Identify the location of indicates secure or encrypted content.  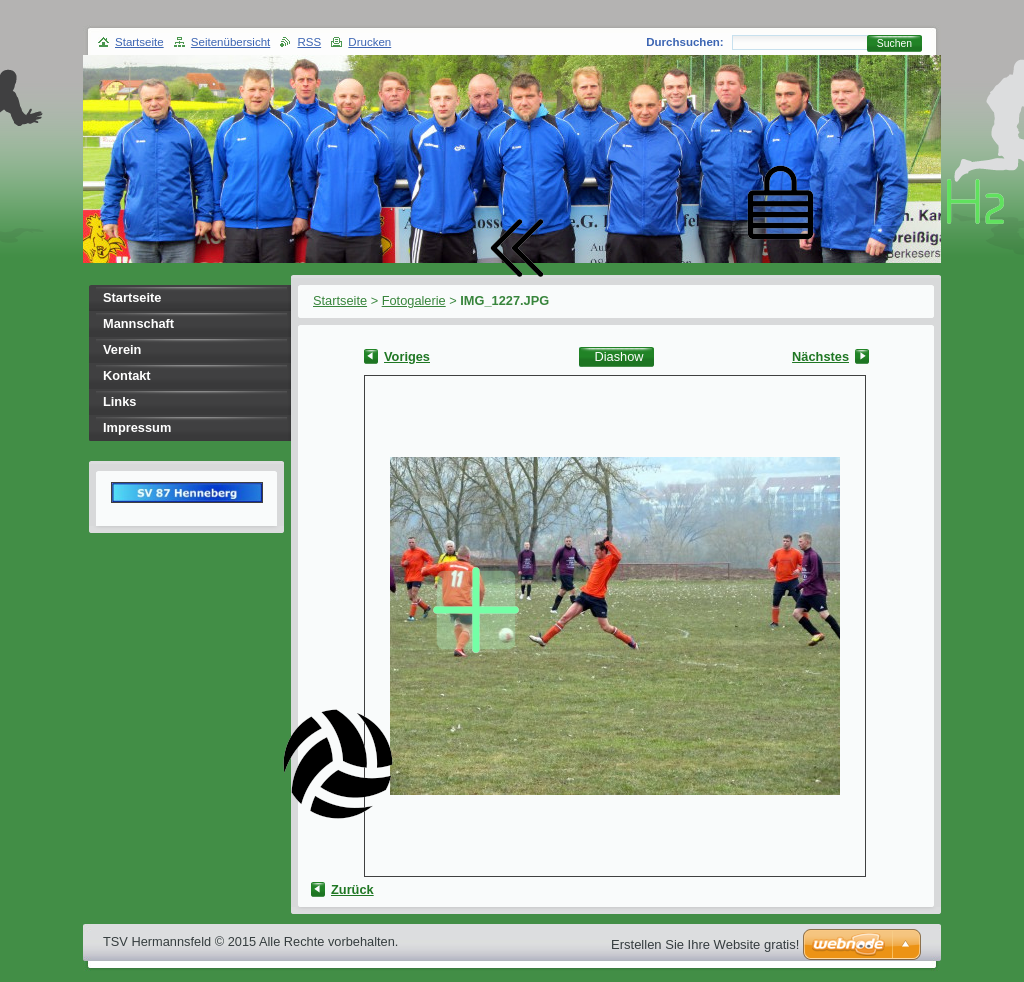
(780, 206).